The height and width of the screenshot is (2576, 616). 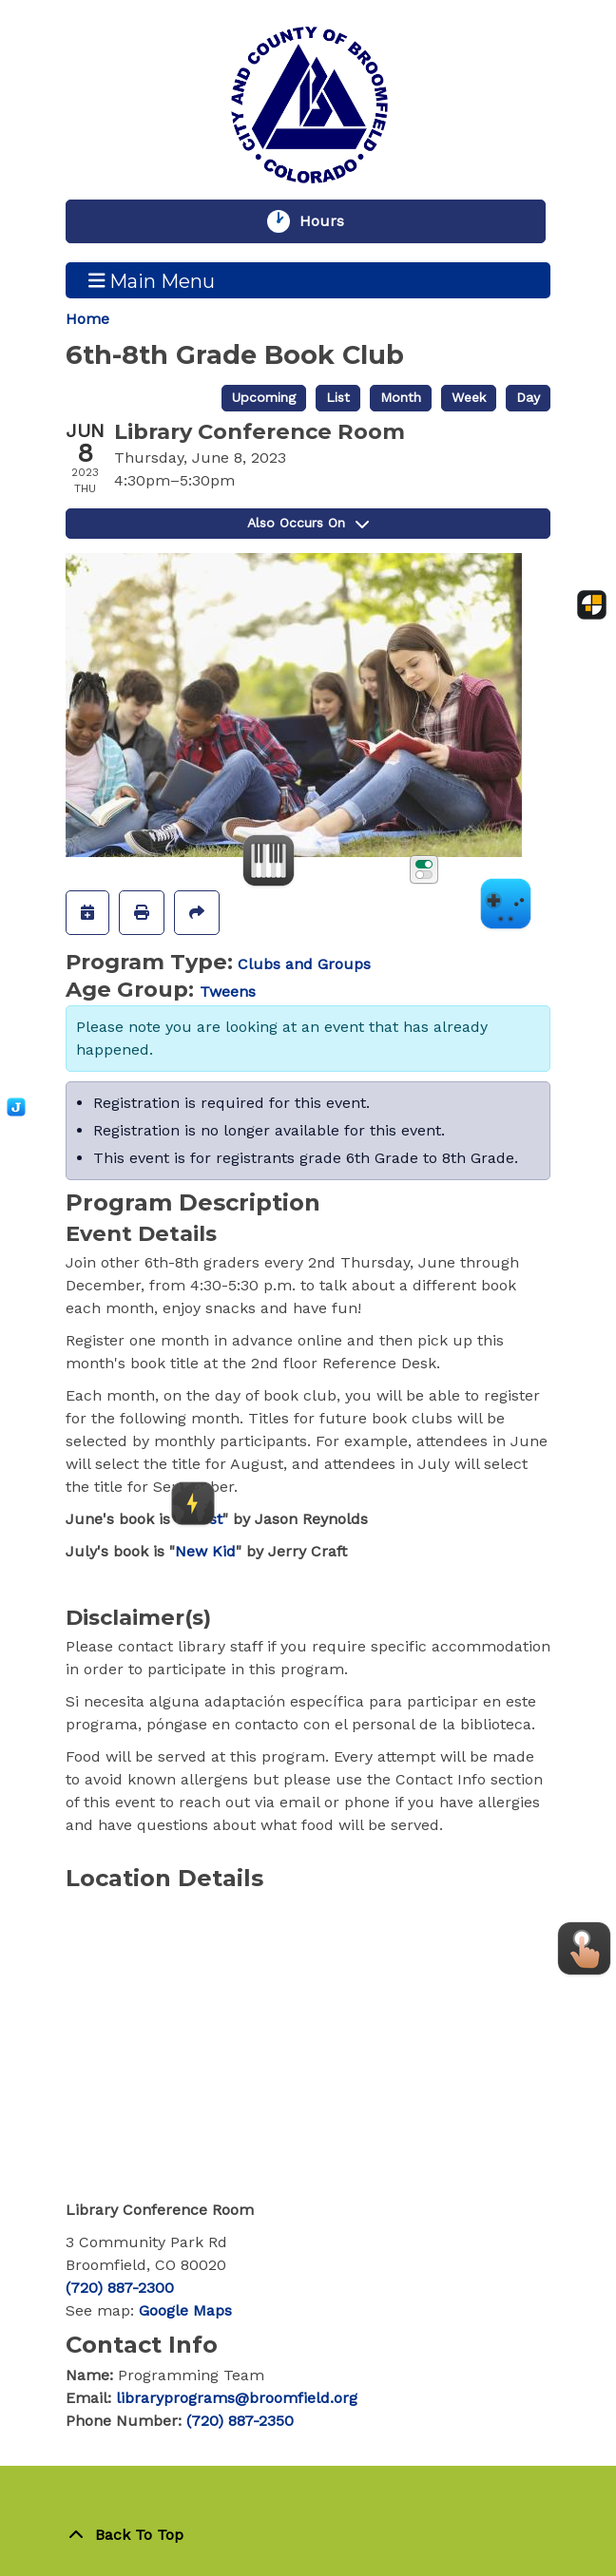 What do you see at coordinates (193, 1504) in the screenshot?
I see `access keyboard shortcuts settings for web browser` at bounding box center [193, 1504].